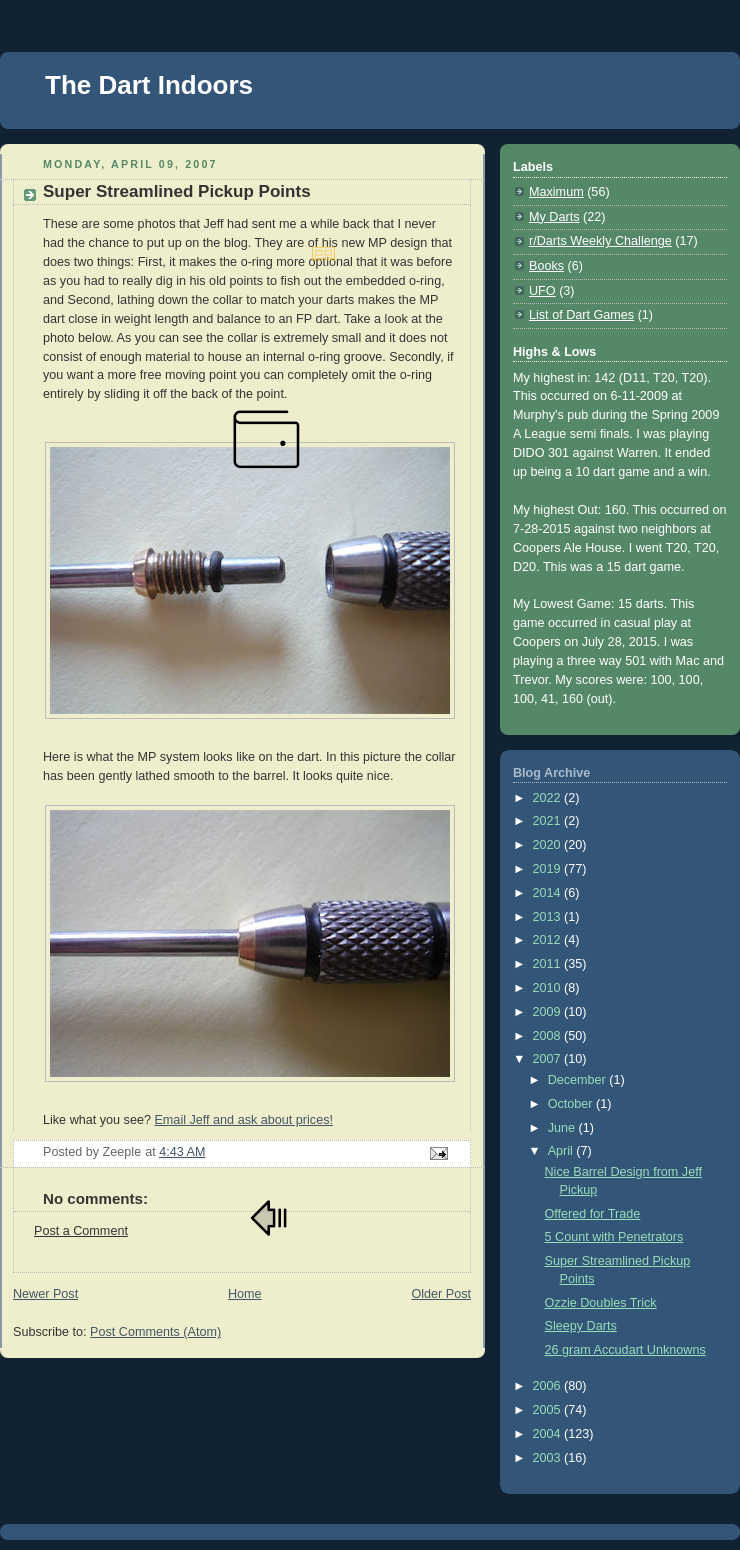 The width and height of the screenshot is (740, 1550). I want to click on view device memory or RAM usage, so click(323, 253).